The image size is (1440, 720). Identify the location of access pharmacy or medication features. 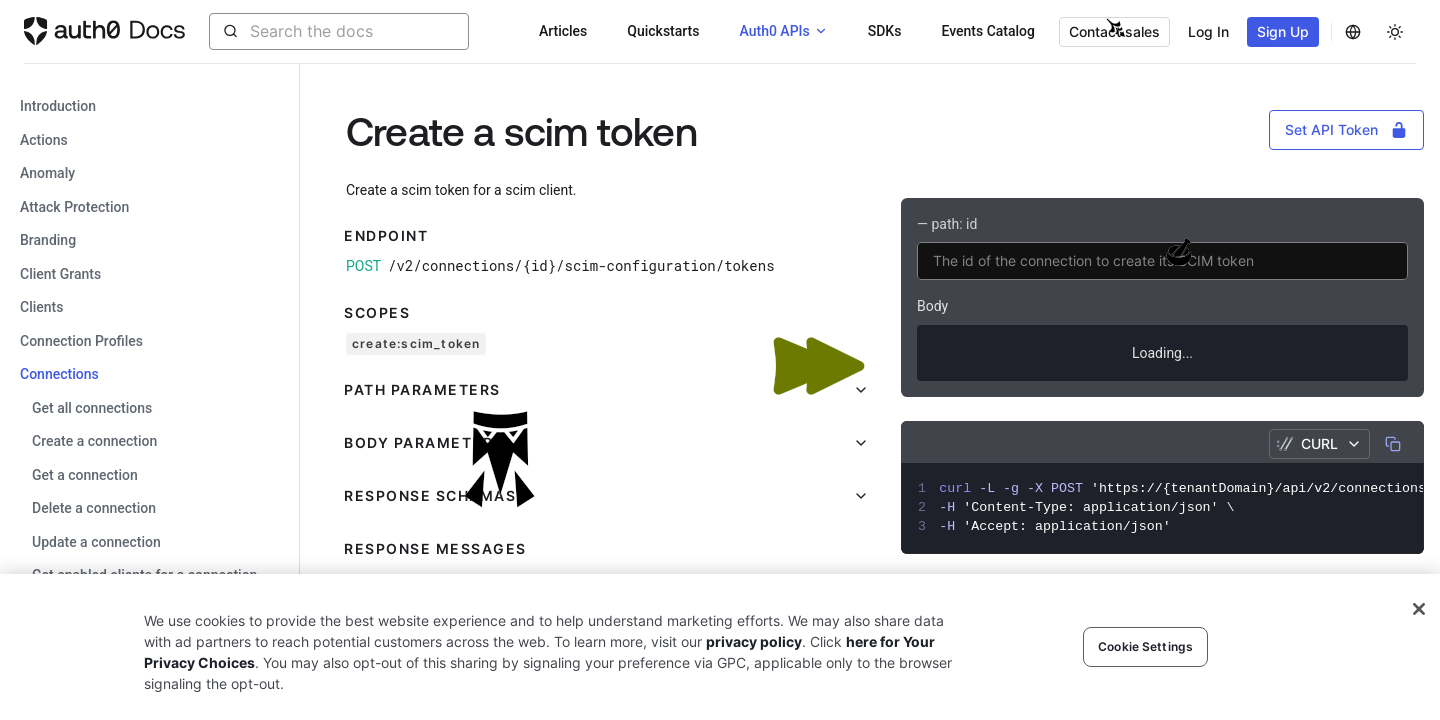
(1179, 252).